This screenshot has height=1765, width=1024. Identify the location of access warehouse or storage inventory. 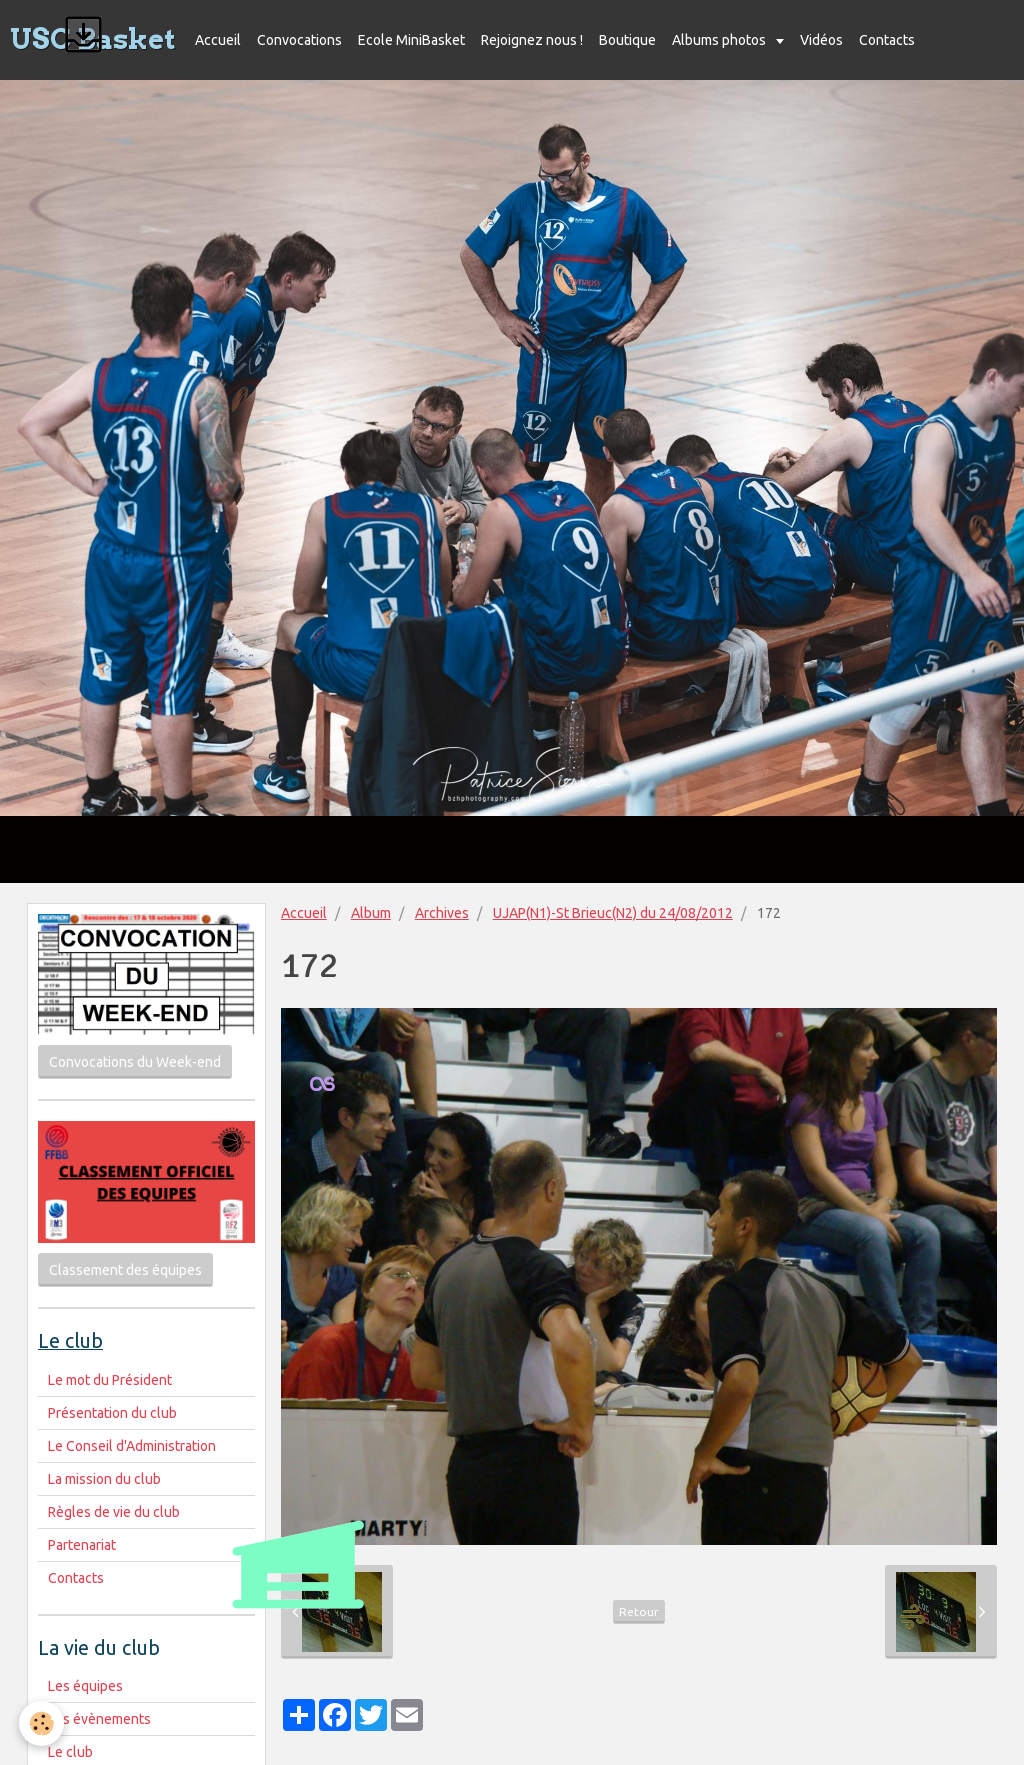
(298, 1569).